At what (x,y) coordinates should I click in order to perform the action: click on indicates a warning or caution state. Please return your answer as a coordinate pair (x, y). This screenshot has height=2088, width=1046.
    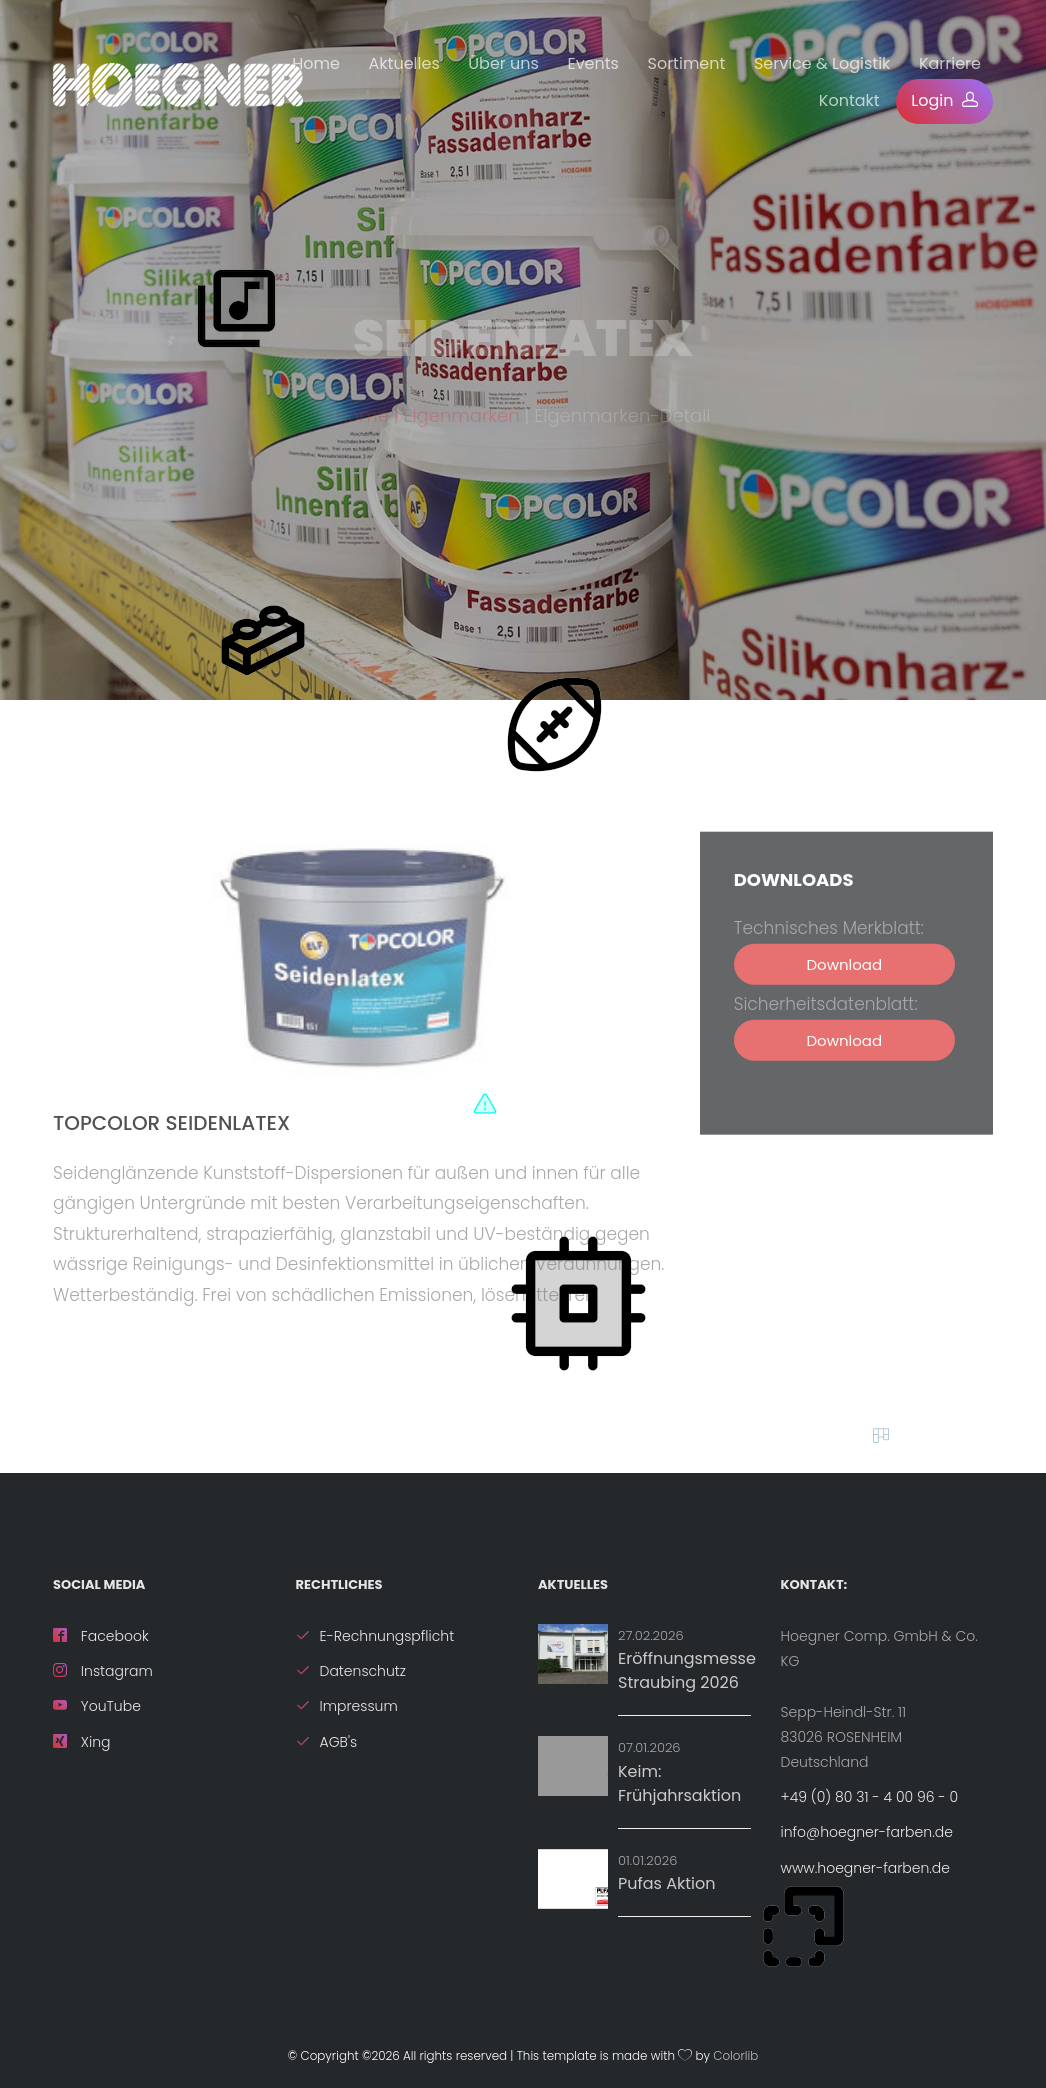
    Looking at the image, I should click on (485, 1104).